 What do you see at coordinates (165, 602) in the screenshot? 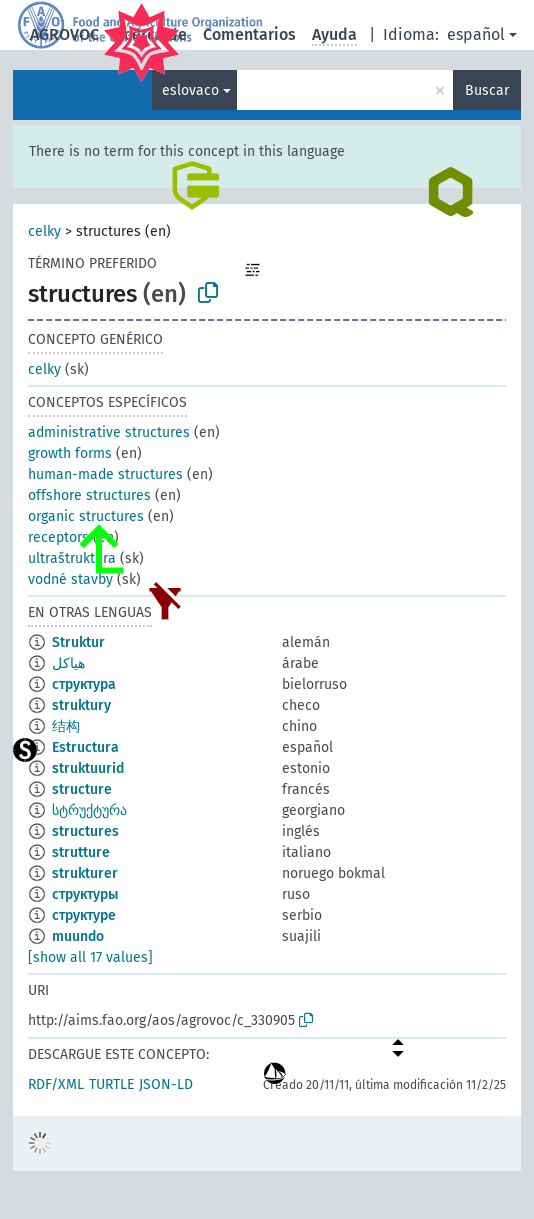
I see `clear all active filters` at bounding box center [165, 602].